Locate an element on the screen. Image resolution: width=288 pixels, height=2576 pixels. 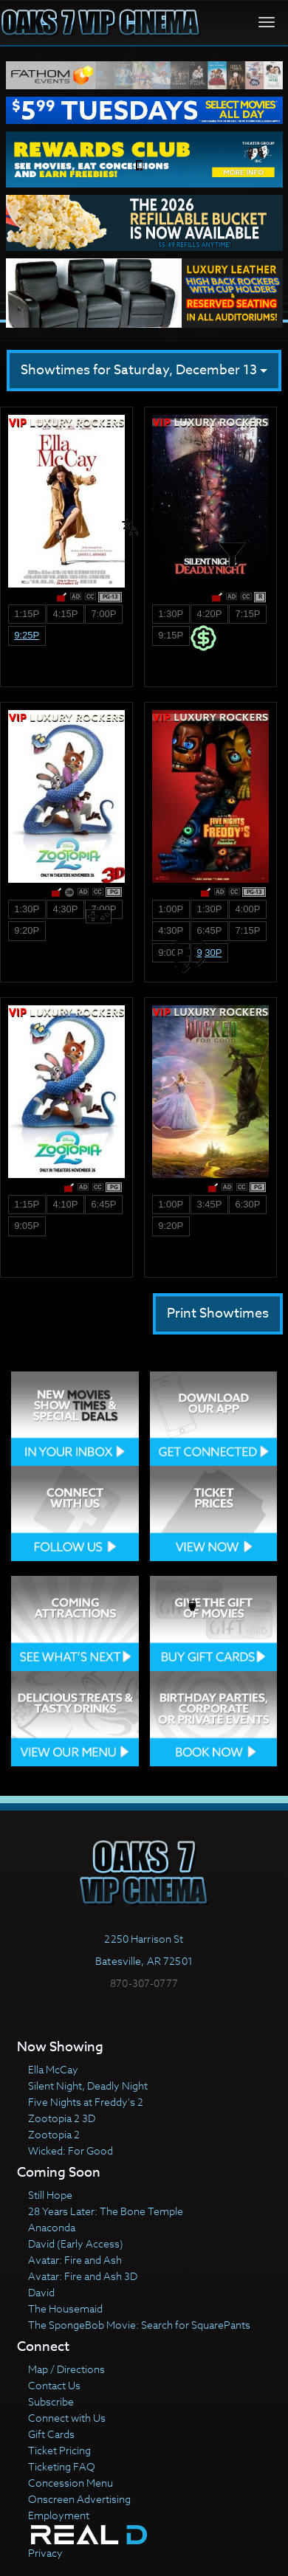
change language settings is located at coordinates (130, 527).